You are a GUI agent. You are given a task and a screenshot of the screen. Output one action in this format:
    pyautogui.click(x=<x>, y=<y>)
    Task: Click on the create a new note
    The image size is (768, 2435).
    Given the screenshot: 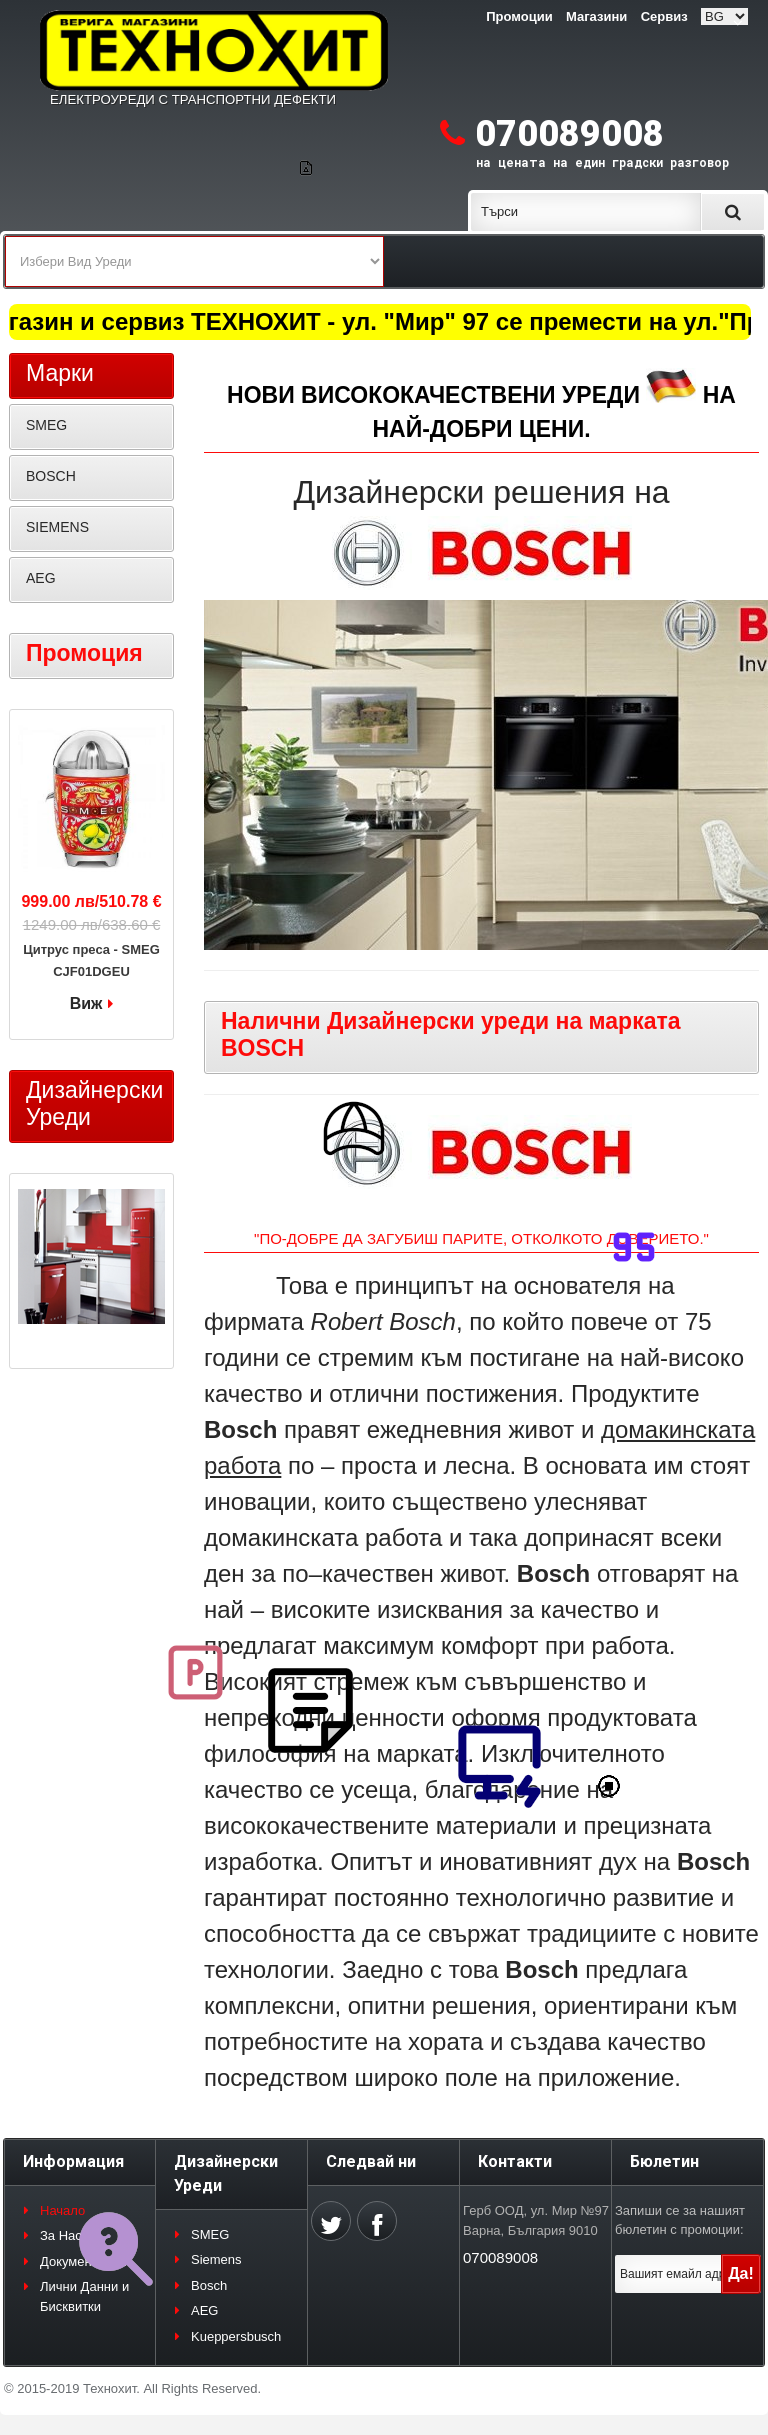 What is the action you would take?
    pyautogui.click(x=310, y=1710)
    